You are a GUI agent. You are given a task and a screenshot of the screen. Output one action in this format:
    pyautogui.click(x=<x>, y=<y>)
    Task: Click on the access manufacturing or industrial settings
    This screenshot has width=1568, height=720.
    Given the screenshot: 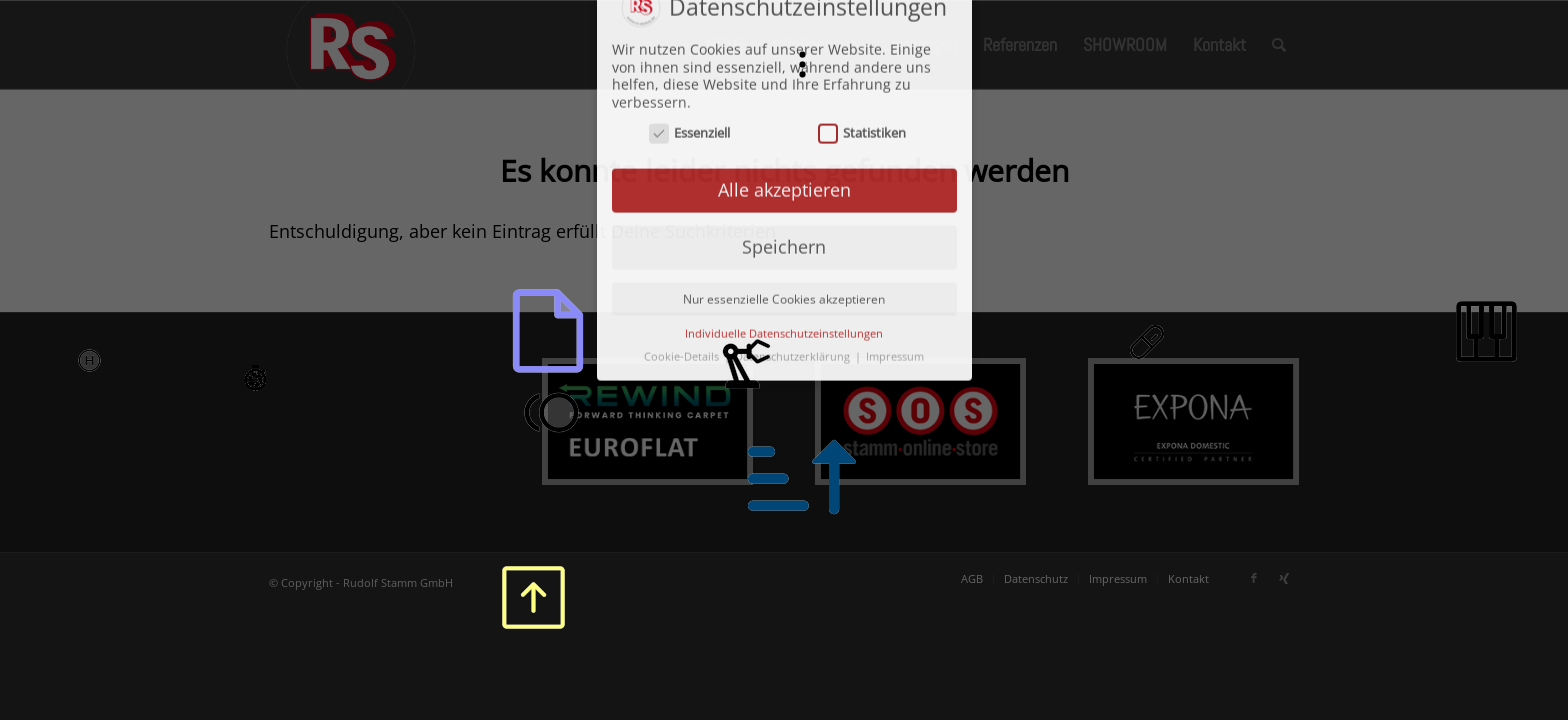 What is the action you would take?
    pyautogui.click(x=746, y=364)
    